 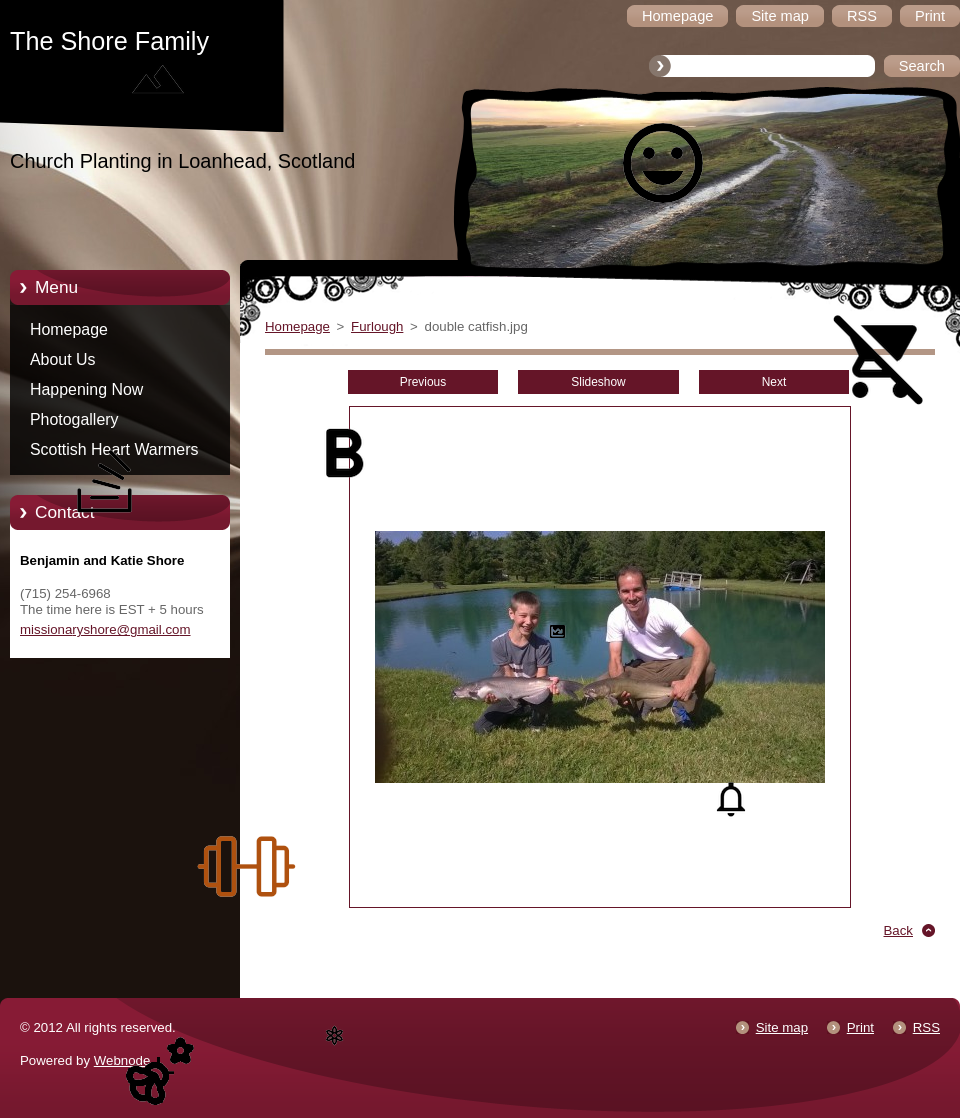 I want to click on apply a vintage or retro photo filter, so click(x=334, y=1035).